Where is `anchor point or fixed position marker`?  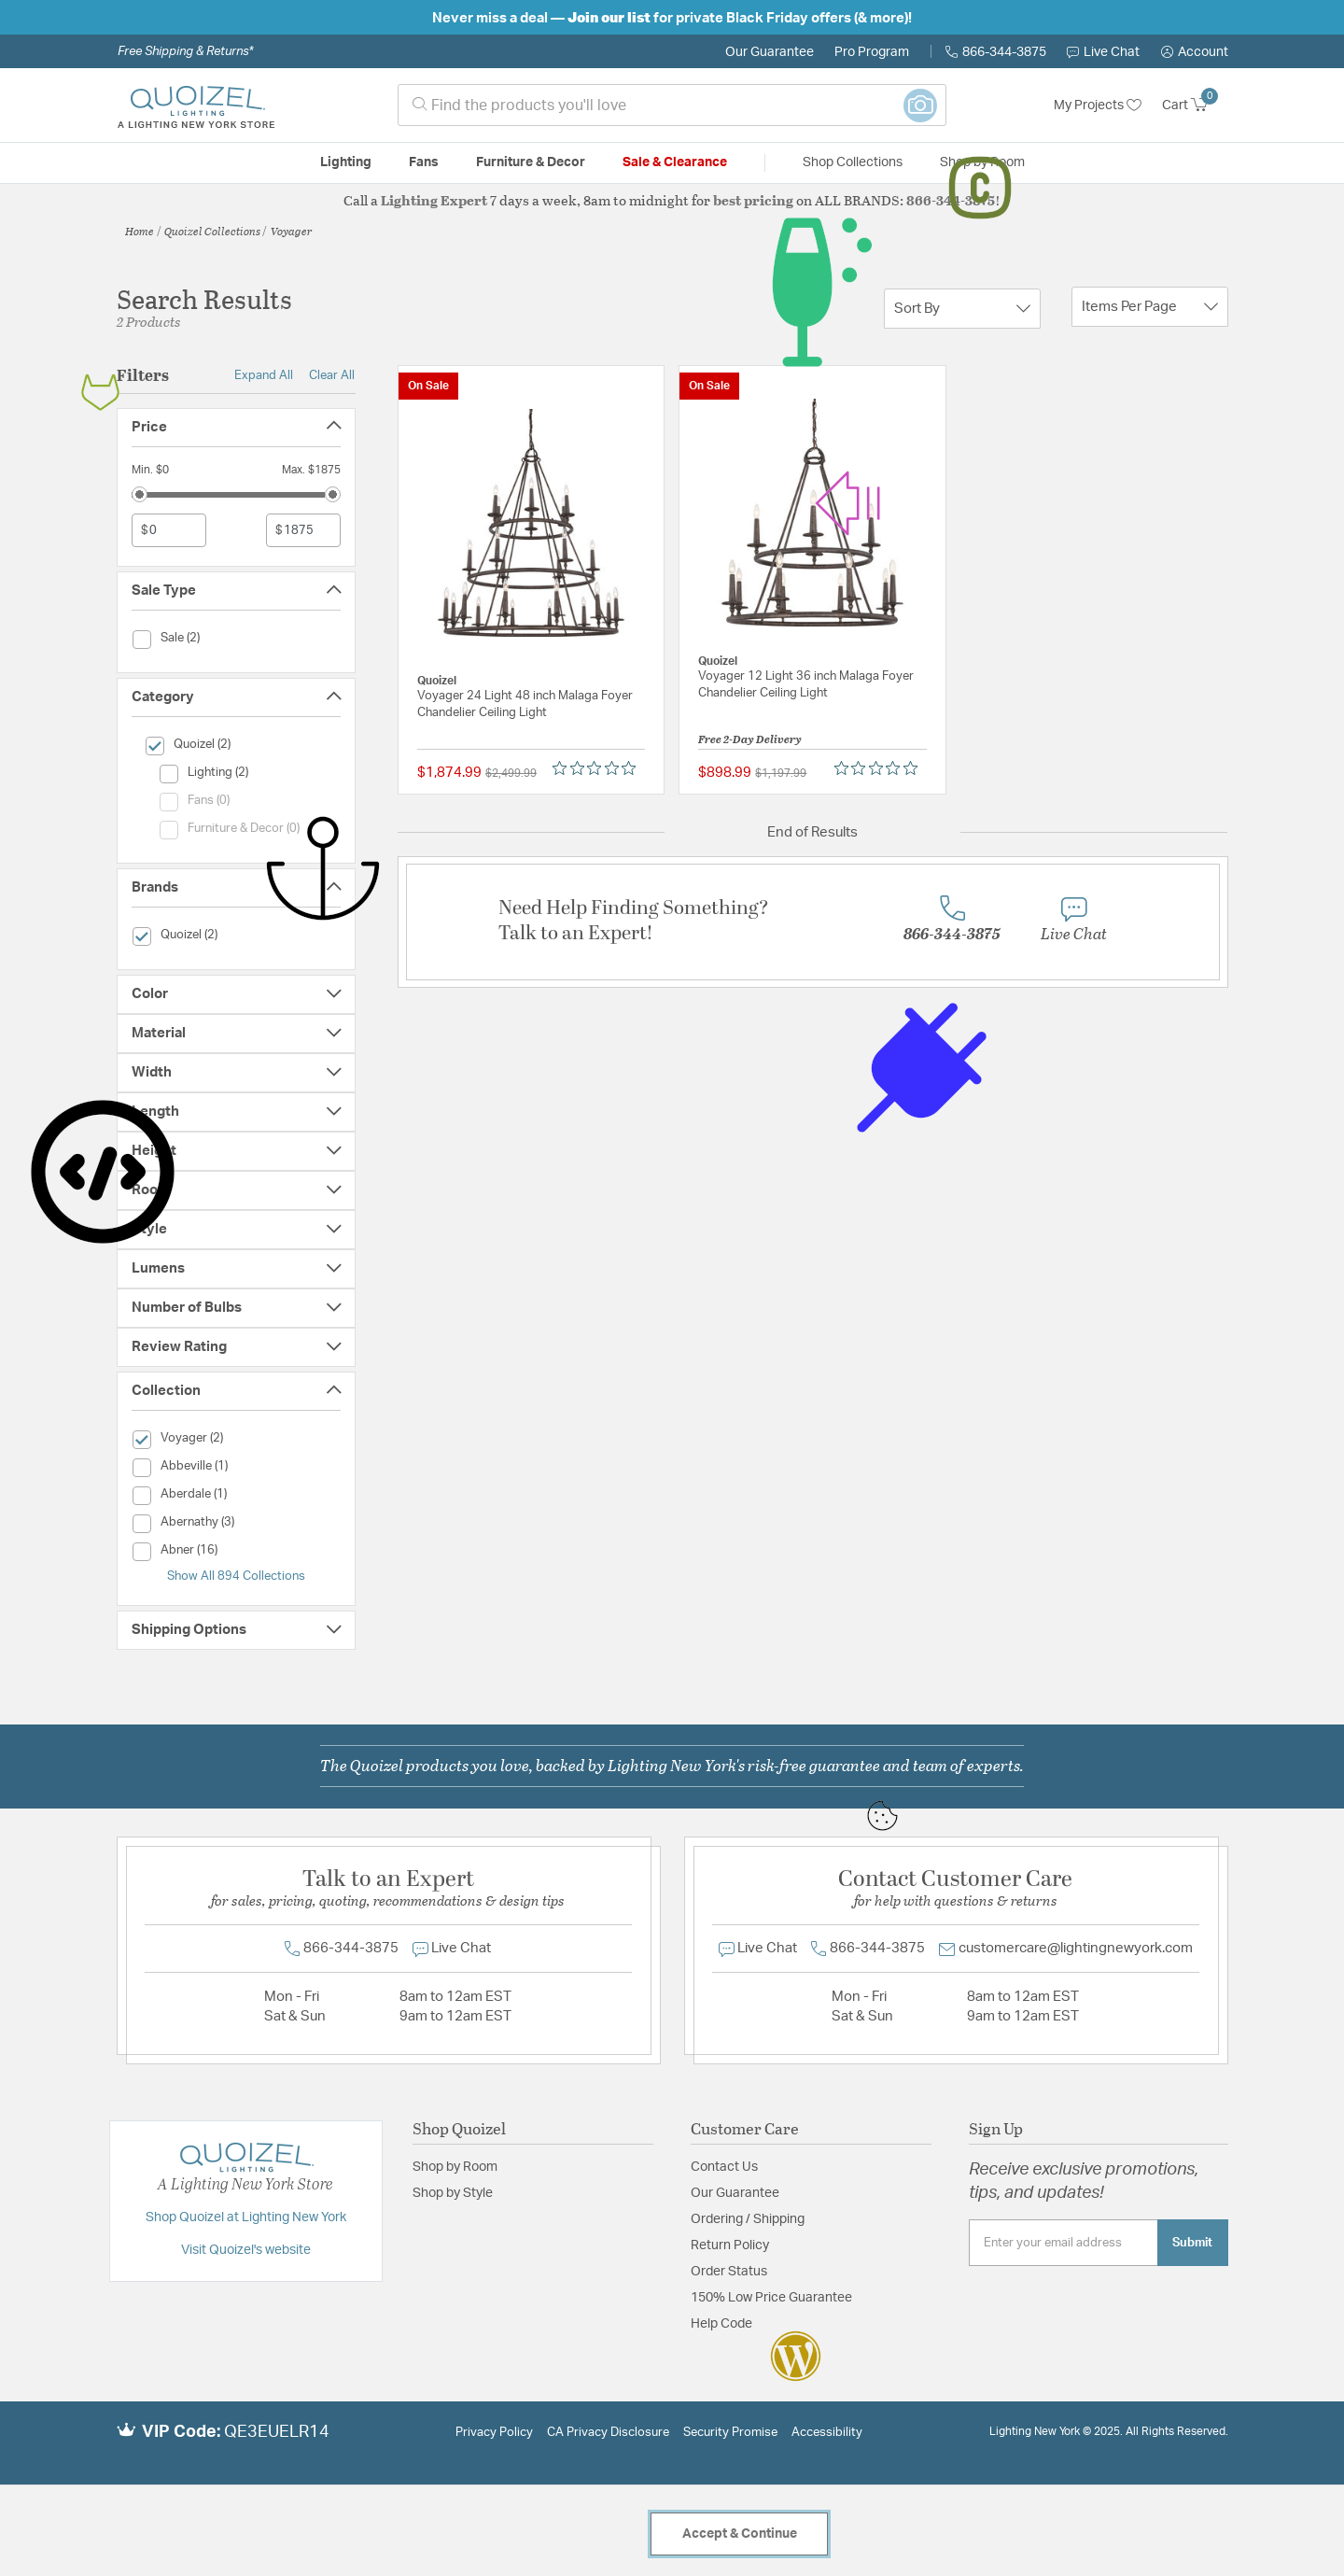 anchor point or fixed position marker is located at coordinates (323, 868).